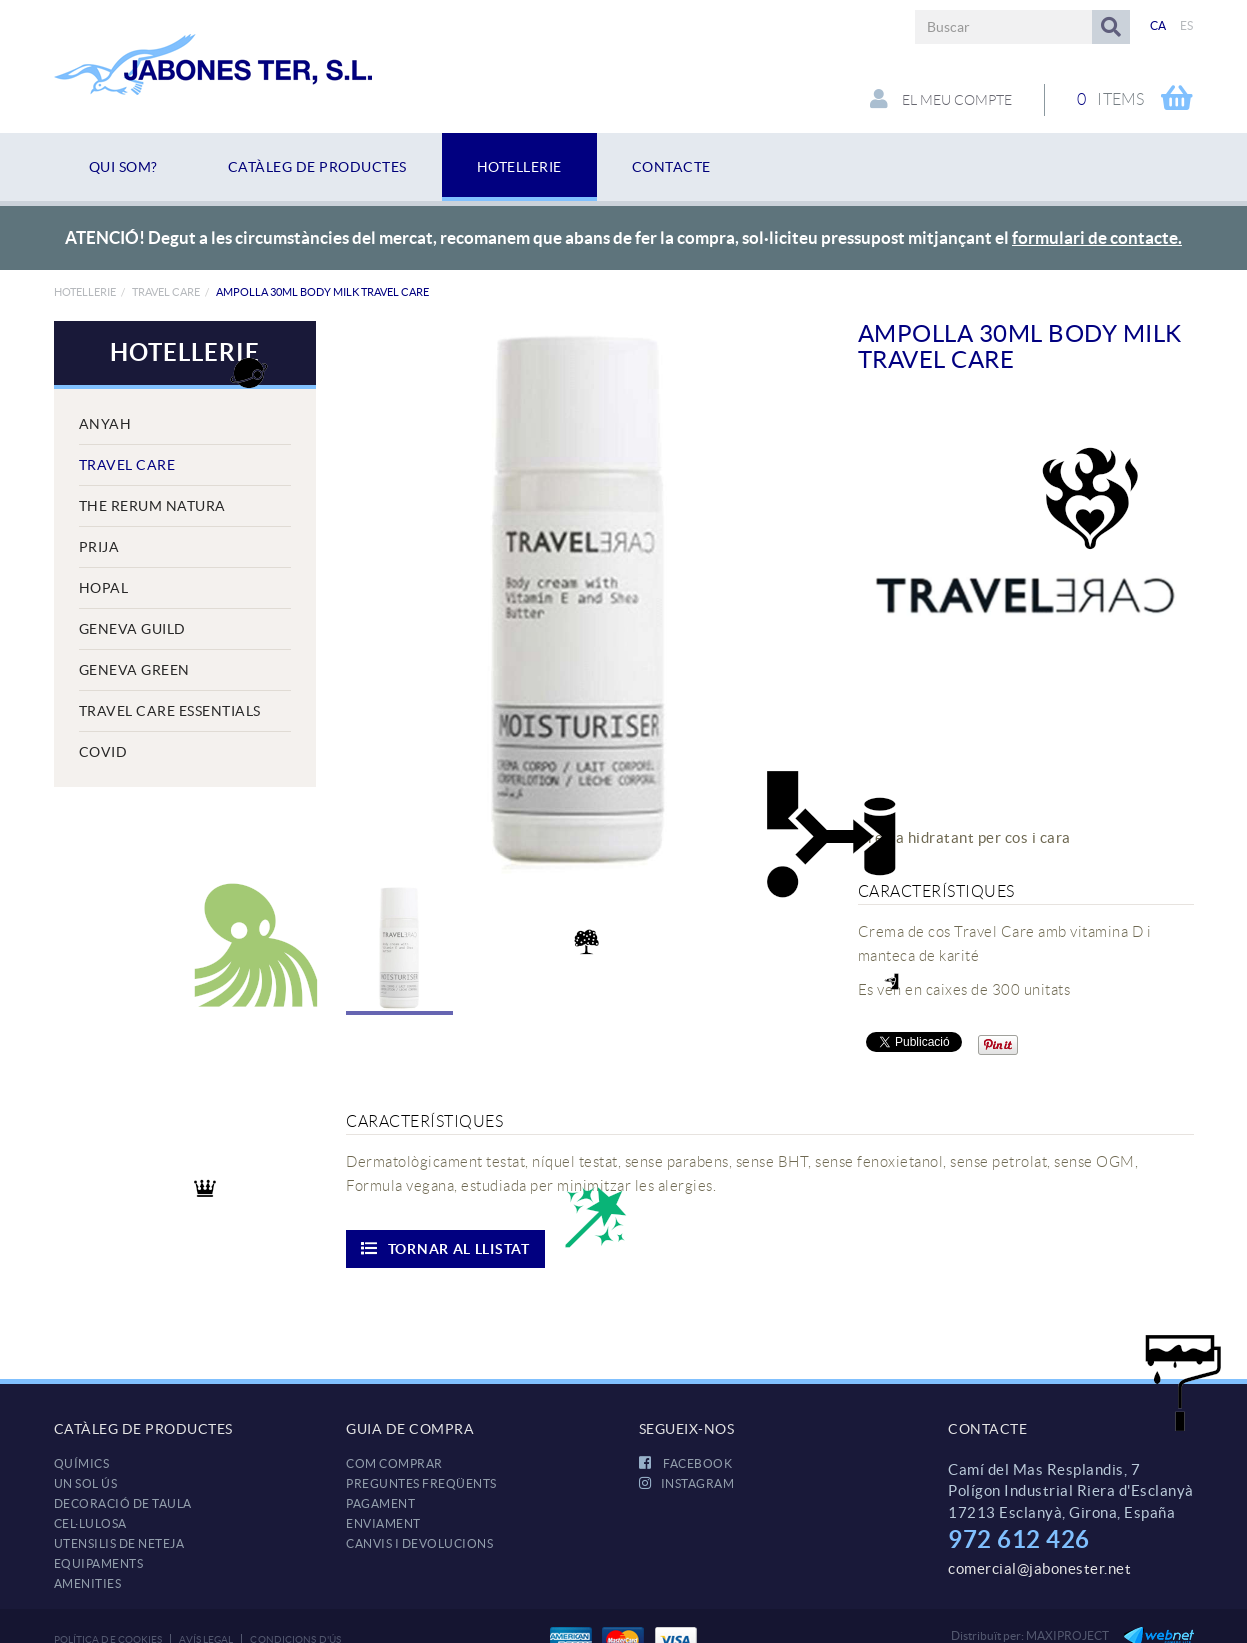 Image resolution: width=1247 pixels, height=1643 pixels. Describe the element at coordinates (586, 941) in the screenshot. I see `access orchard or farming features` at that location.